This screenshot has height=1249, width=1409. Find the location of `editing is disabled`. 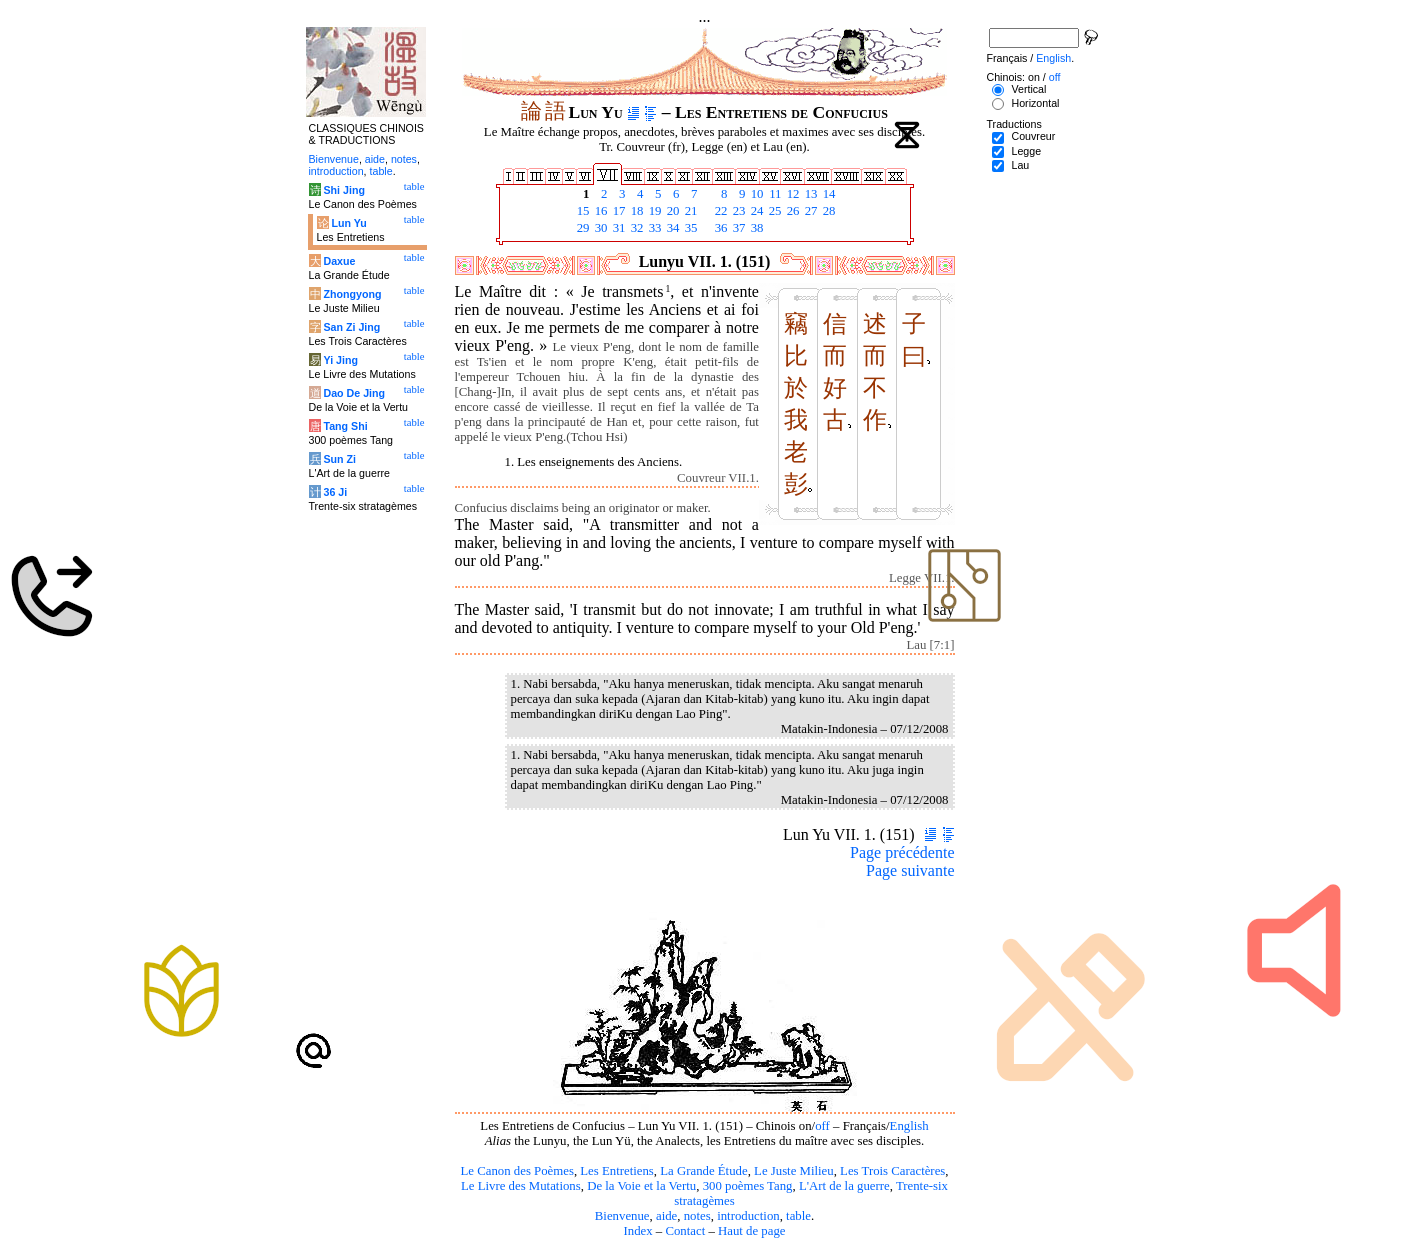

editing is disabled is located at coordinates (1068, 1010).